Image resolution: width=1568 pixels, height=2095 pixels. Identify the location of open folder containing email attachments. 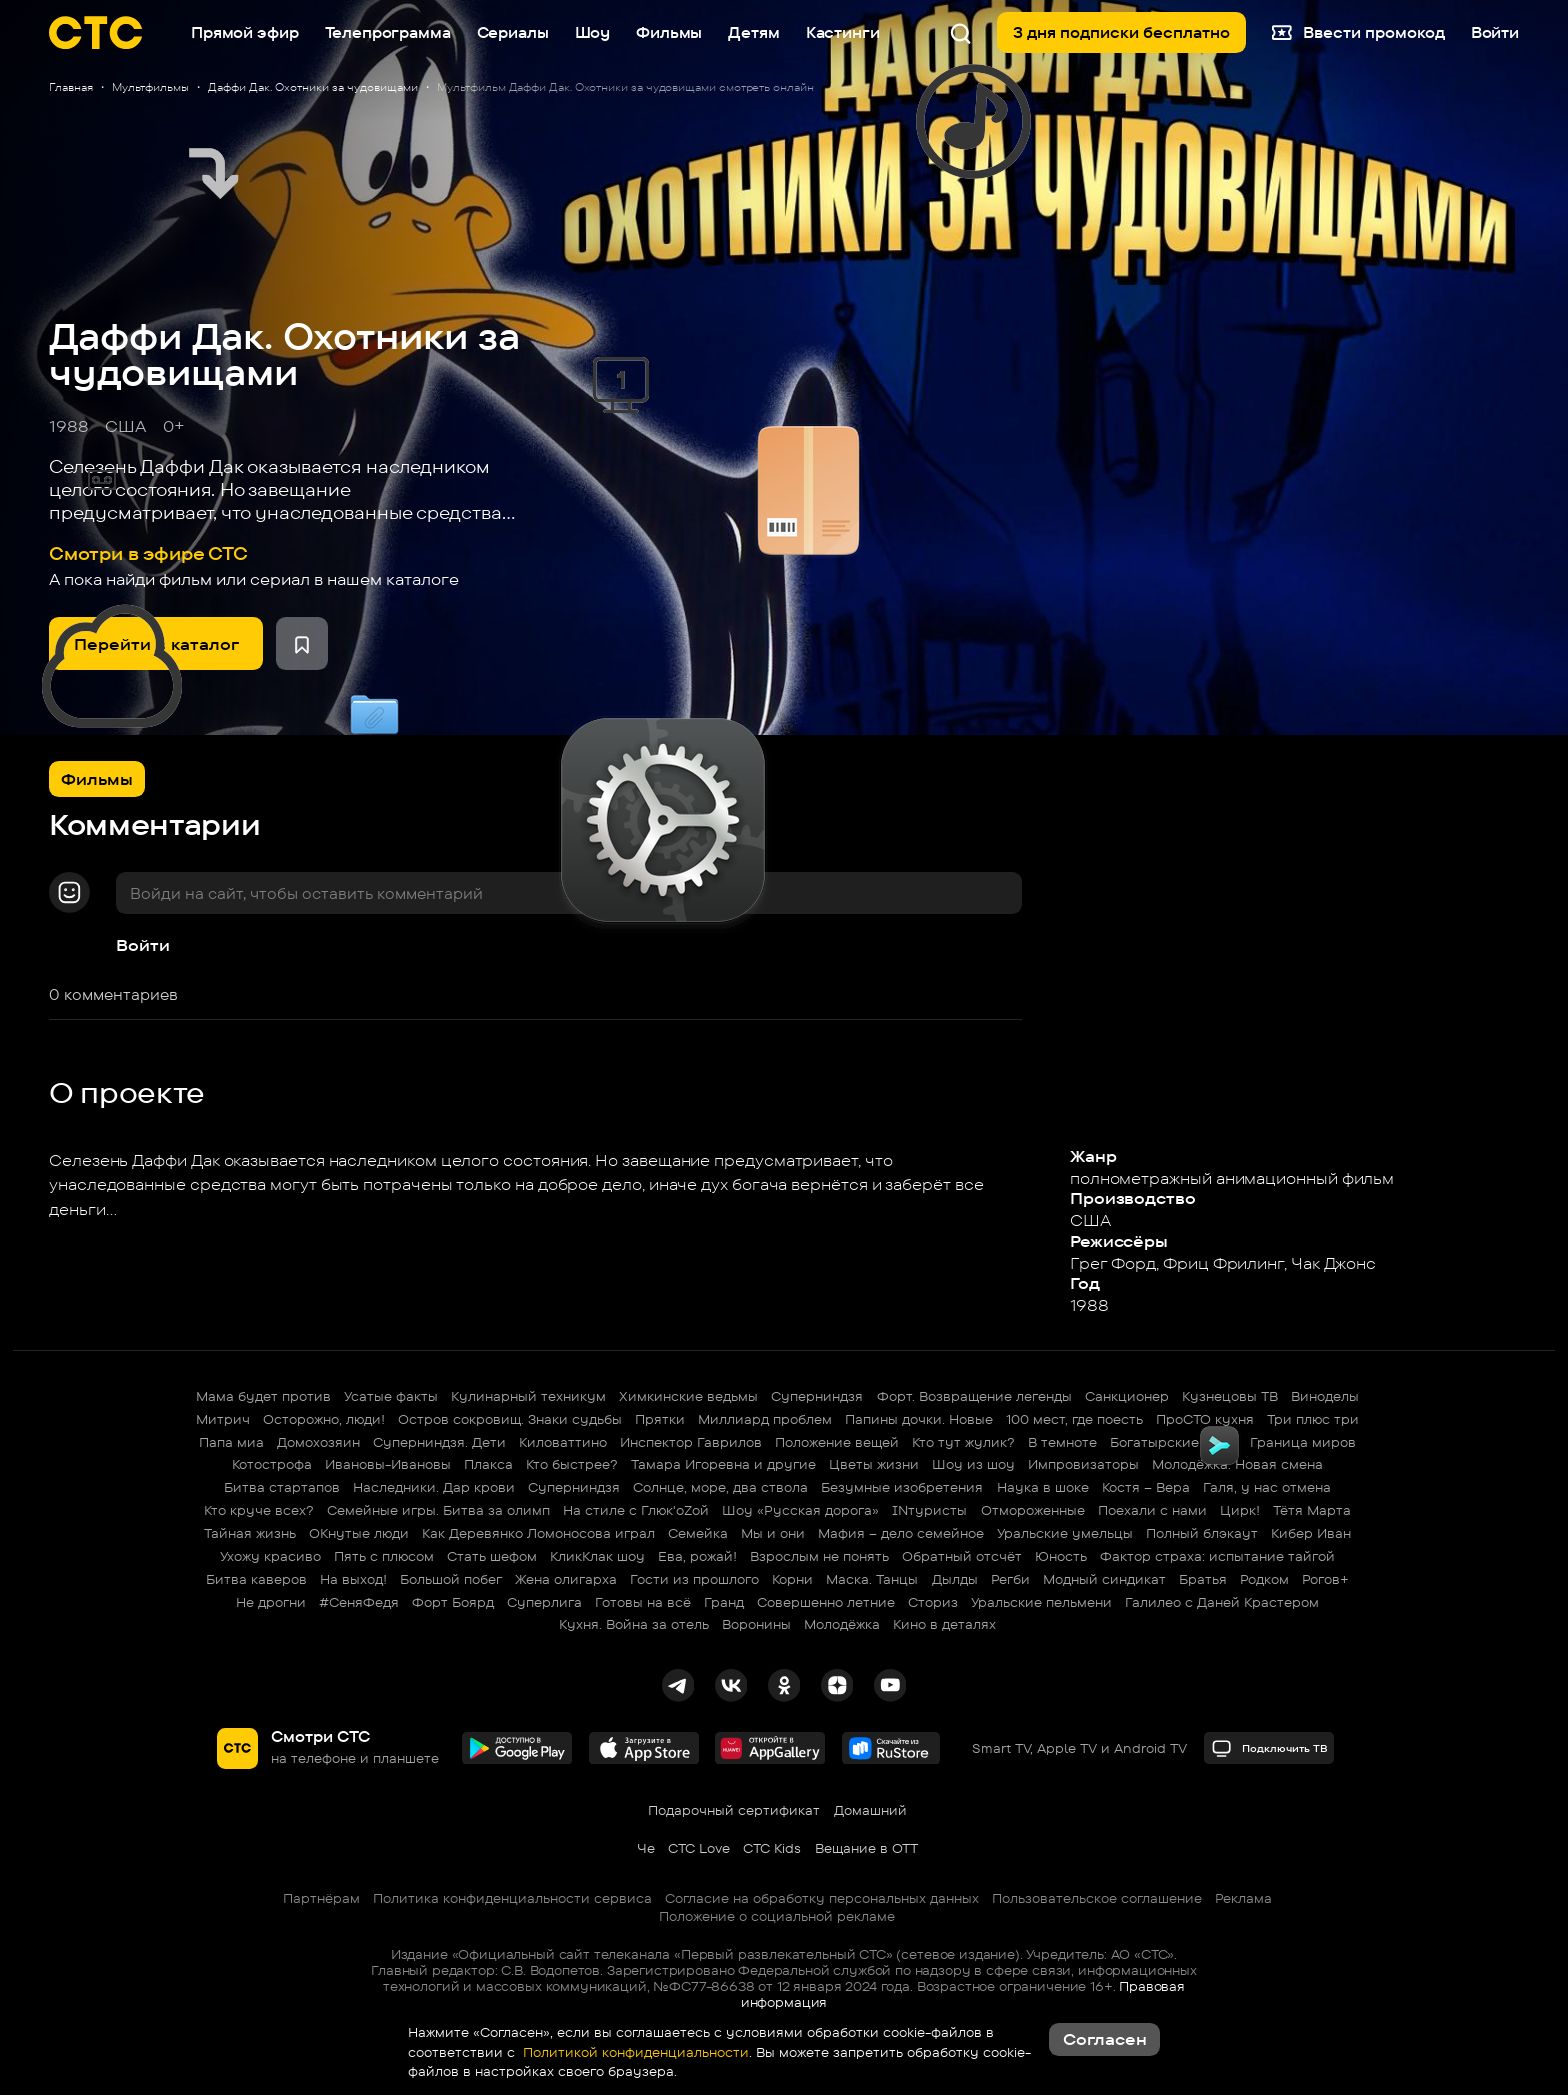
(374, 714).